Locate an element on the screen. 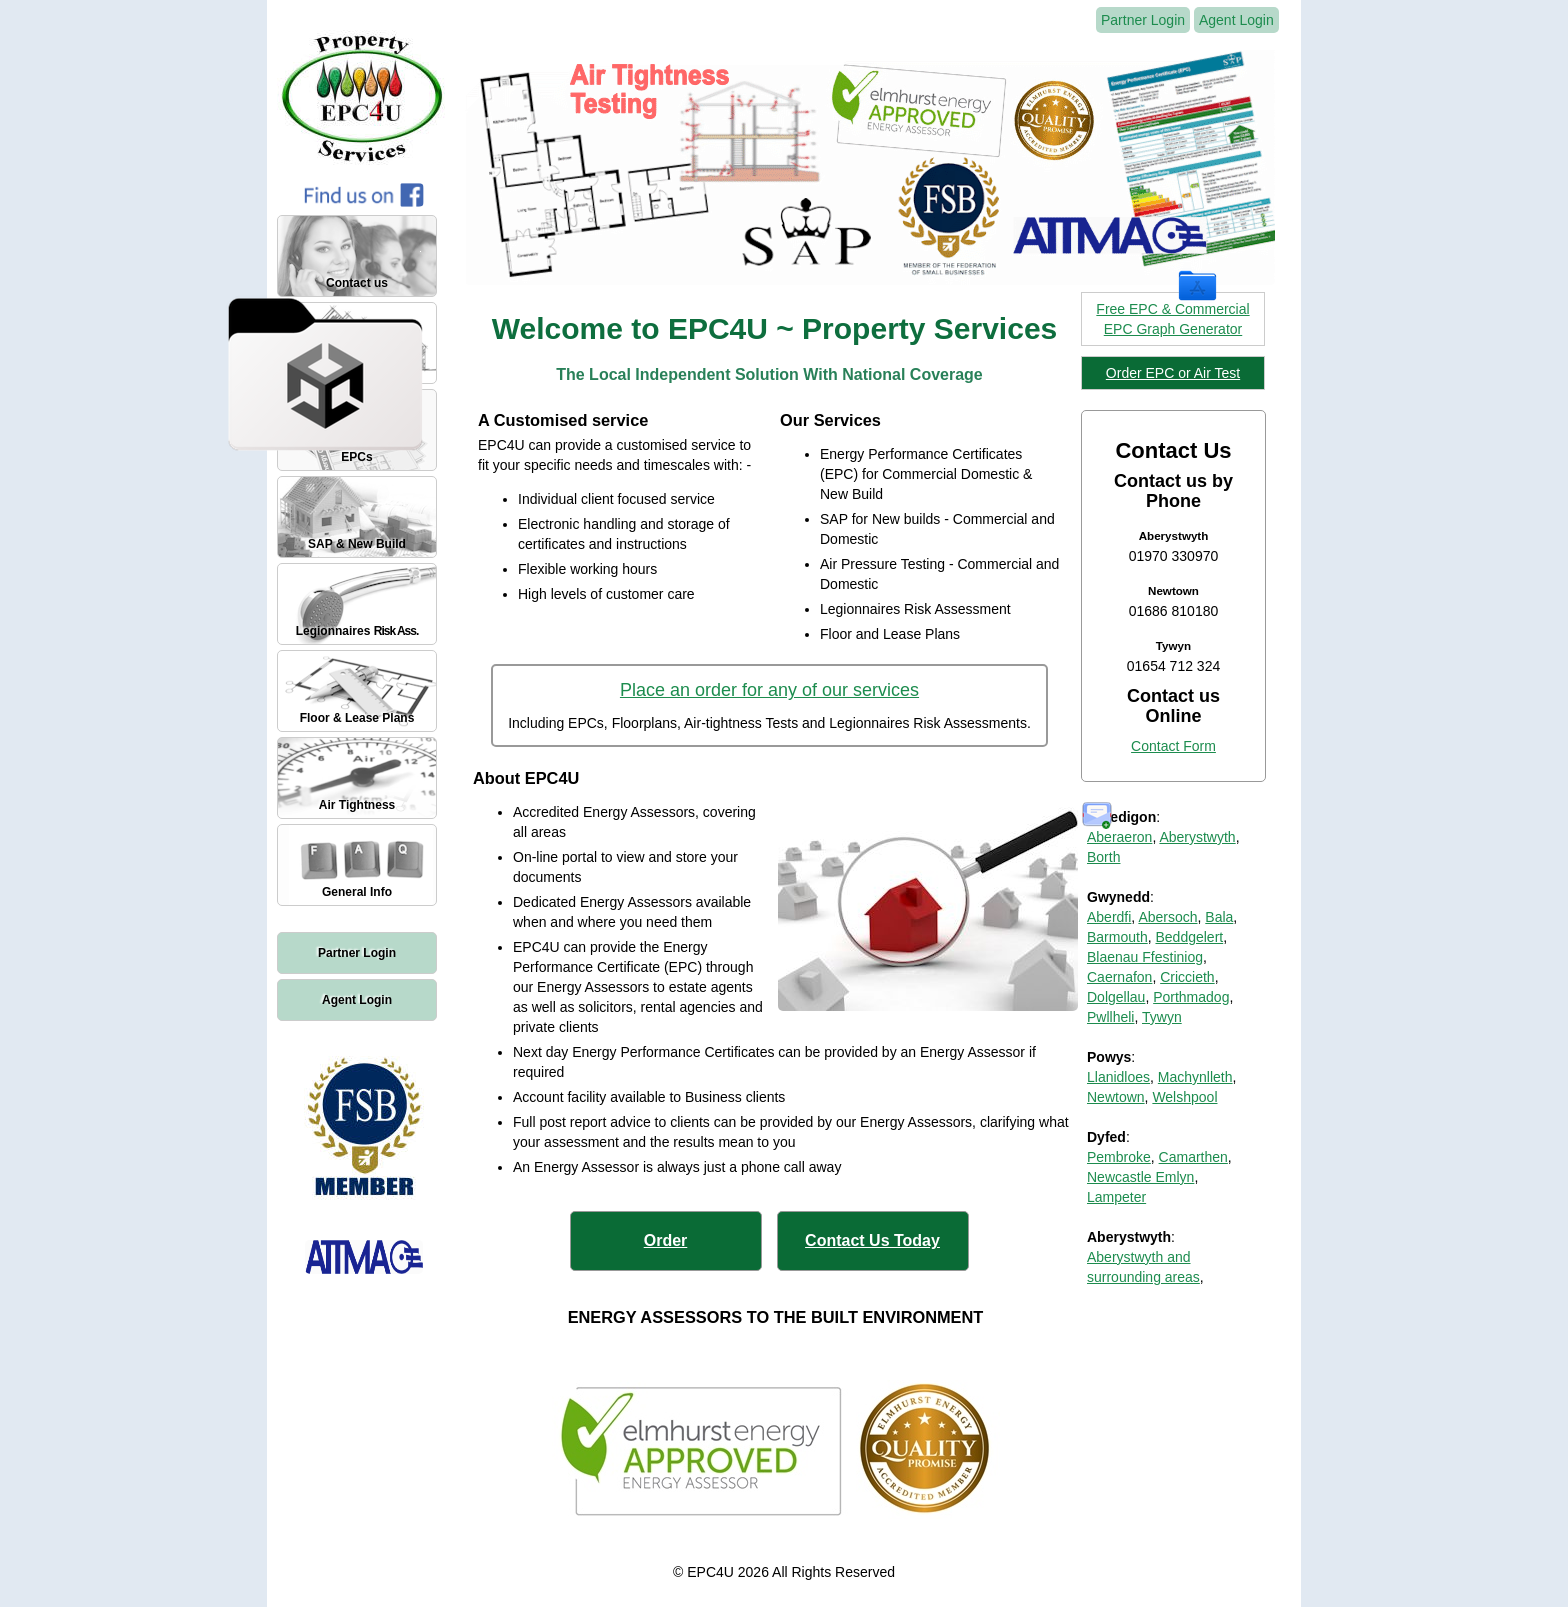 The width and height of the screenshot is (1568, 1607). open unity game engine project files is located at coordinates (324, 379).